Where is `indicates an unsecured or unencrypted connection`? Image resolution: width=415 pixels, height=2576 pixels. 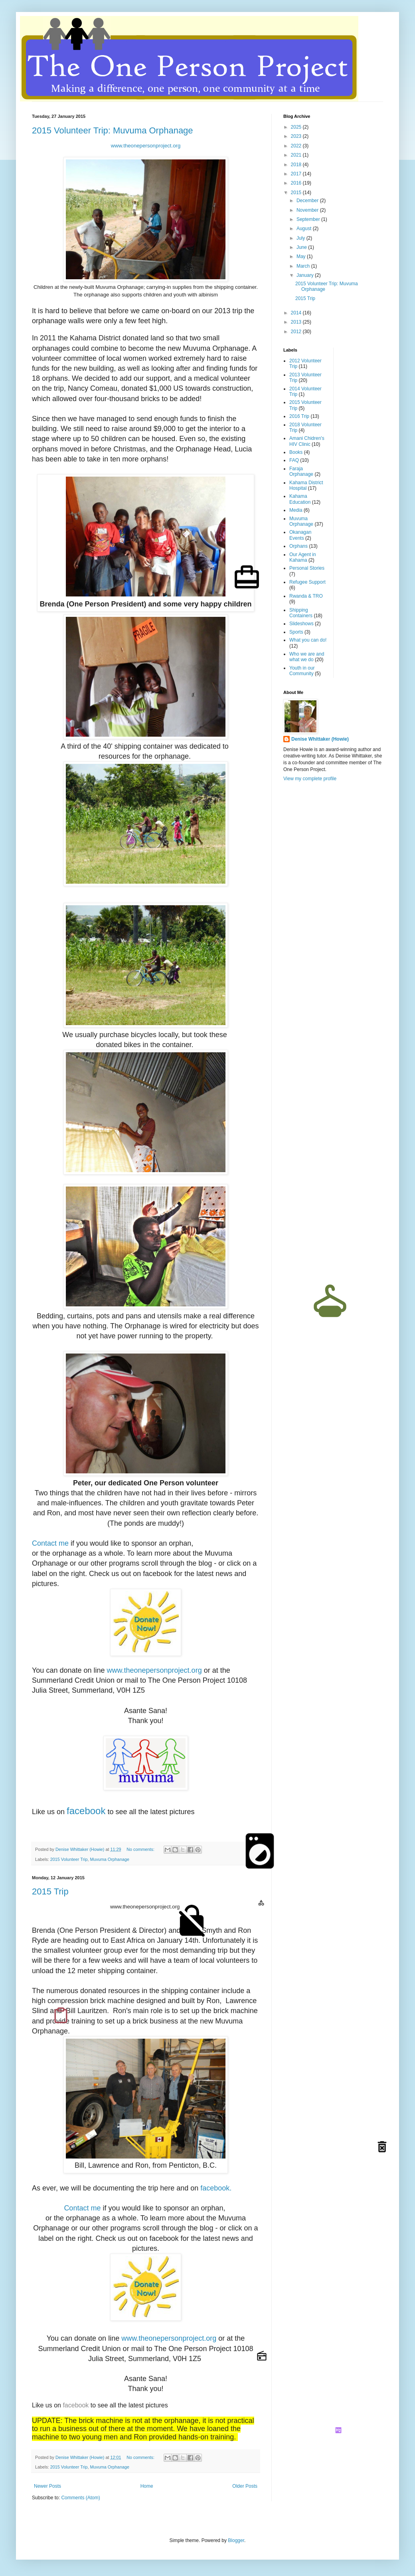 indicates an unsecured or unencrypted connection is located at coordinates (192, 1921).